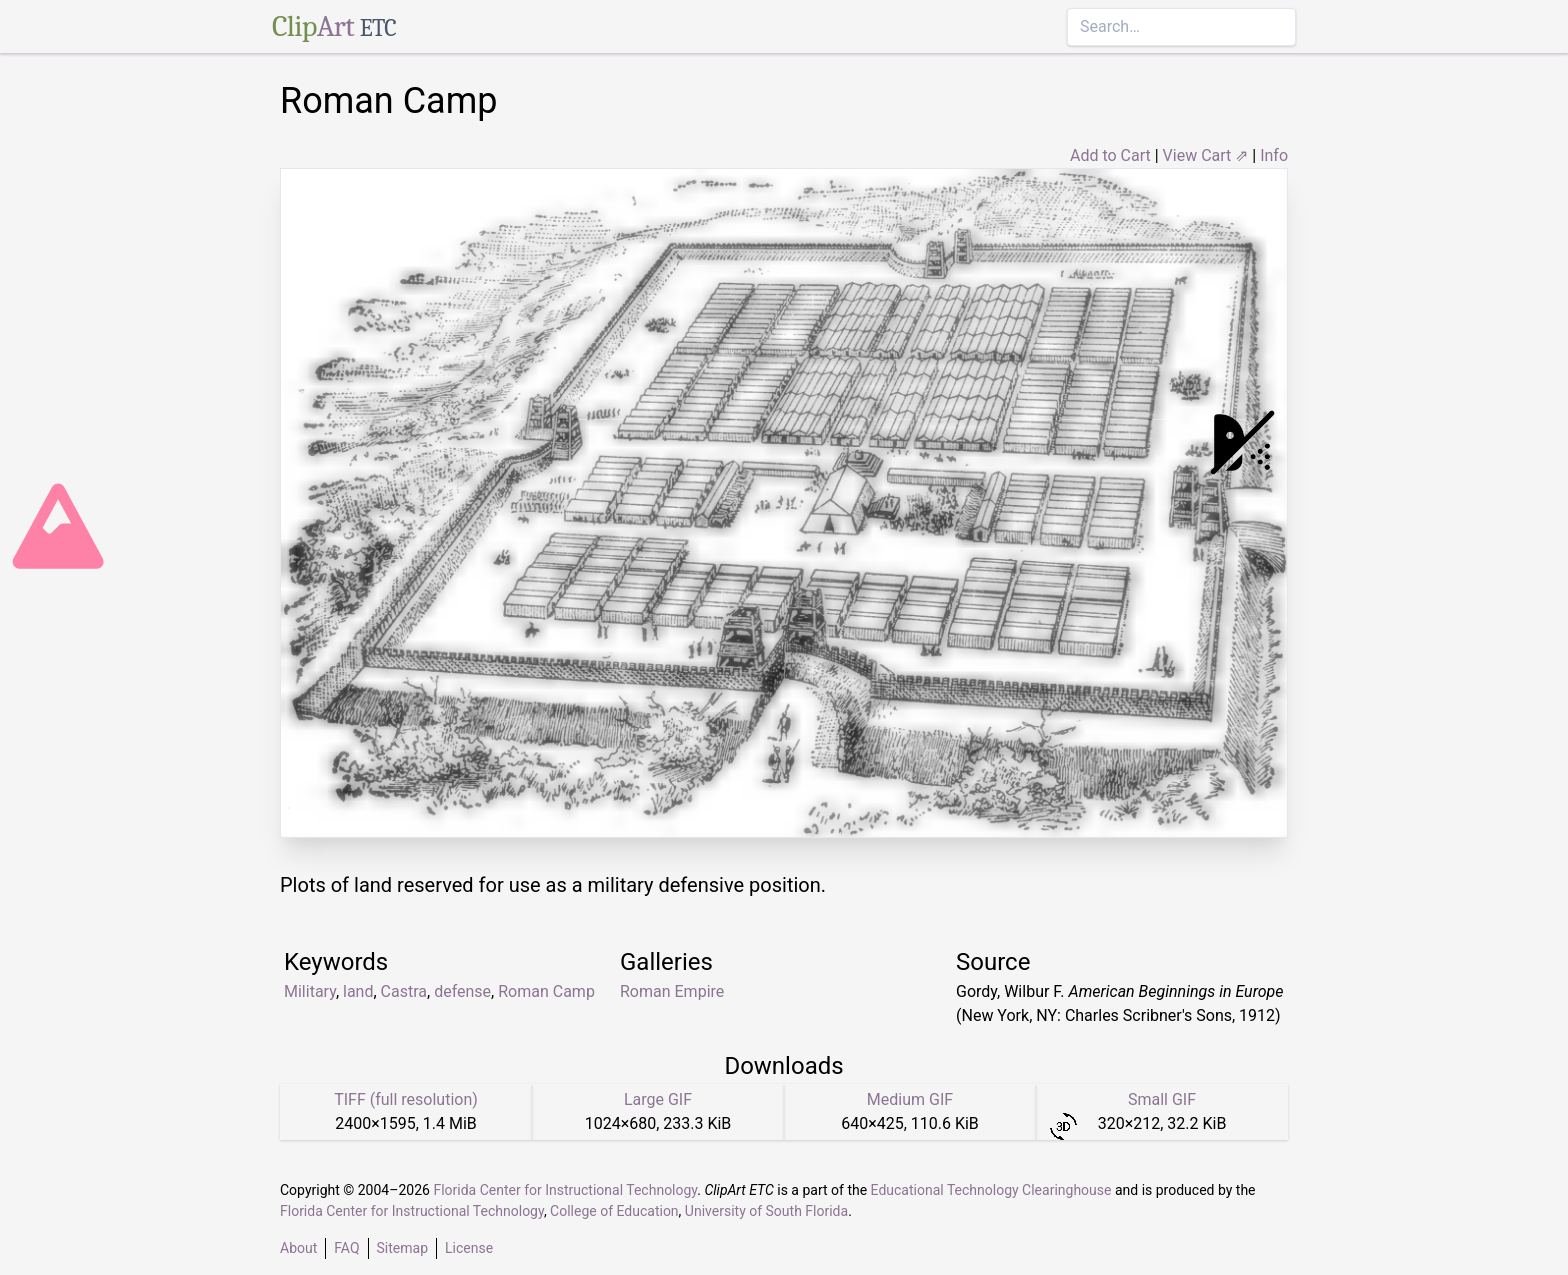  Describe the element at coordinates (58, 529) in the screenshot. I see `view outdoor or nature-related content` at that location.